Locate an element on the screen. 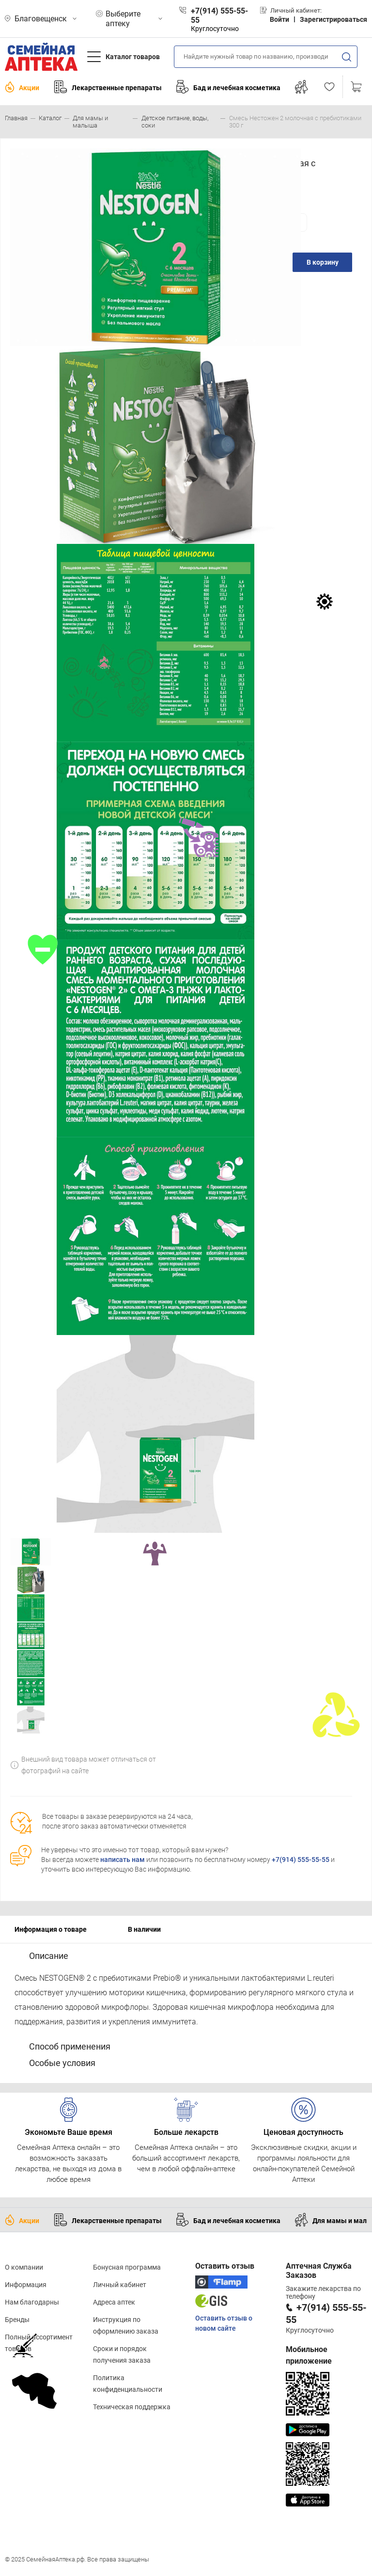 Image resolution: width=372 pixels, height=2576 pixels. indicates strength or power attribute is located at coordinates (155, 1553).